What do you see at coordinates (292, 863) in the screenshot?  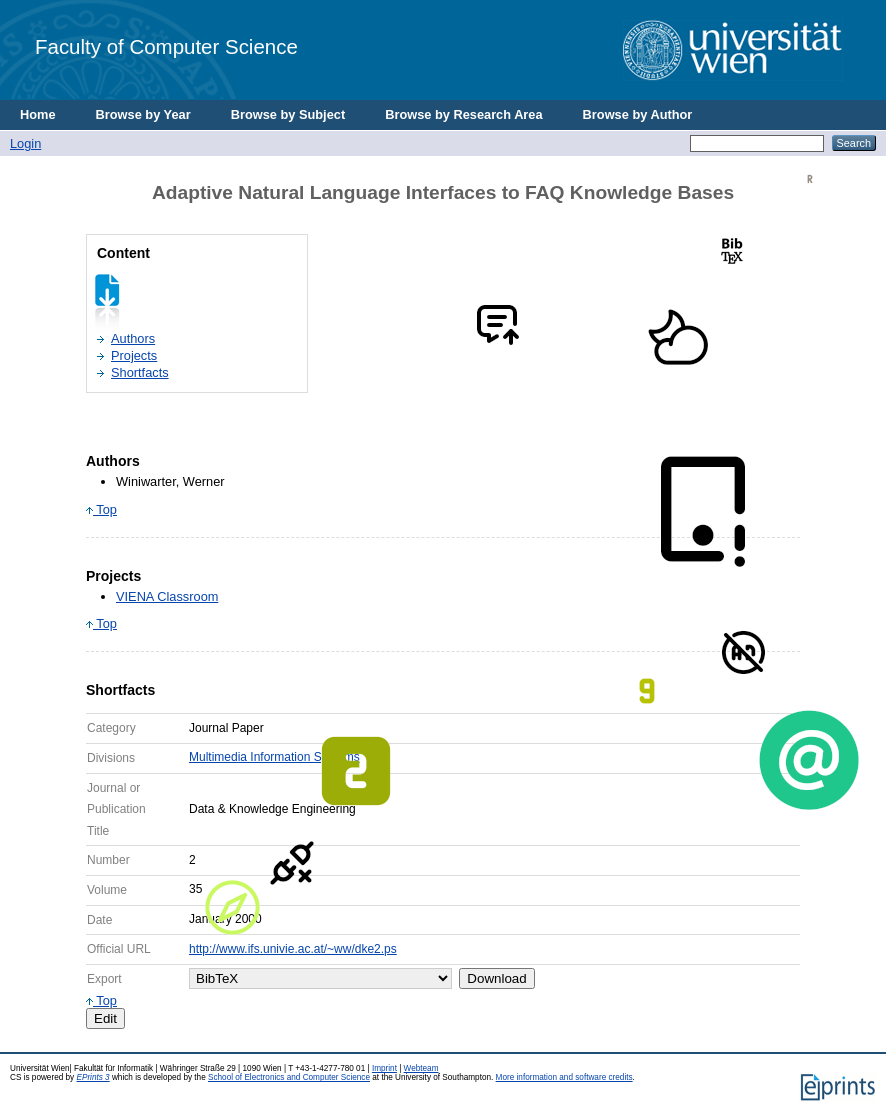 I see `disconnect from power source` at bounding box center [292, 863].